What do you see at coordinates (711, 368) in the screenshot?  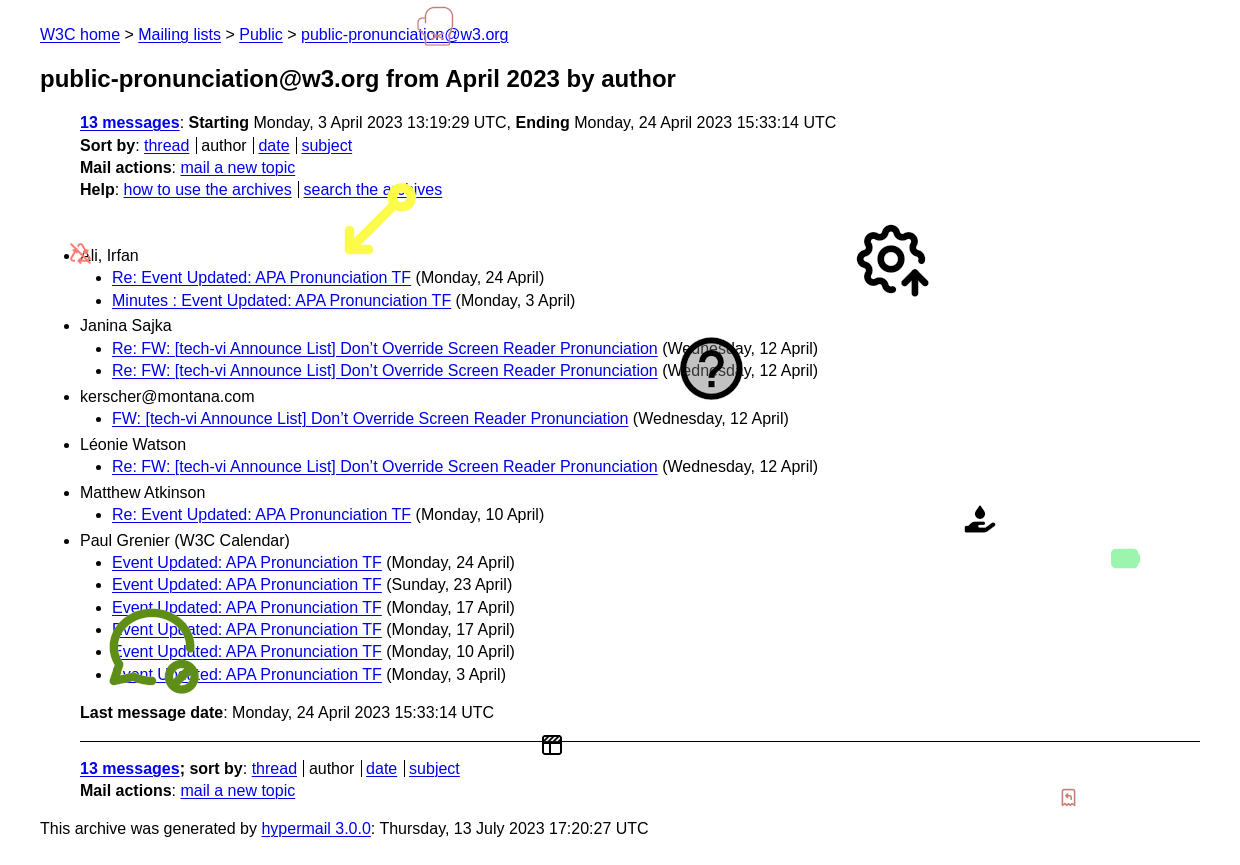 I see `access help or support options` at bounding box center [711, 368].